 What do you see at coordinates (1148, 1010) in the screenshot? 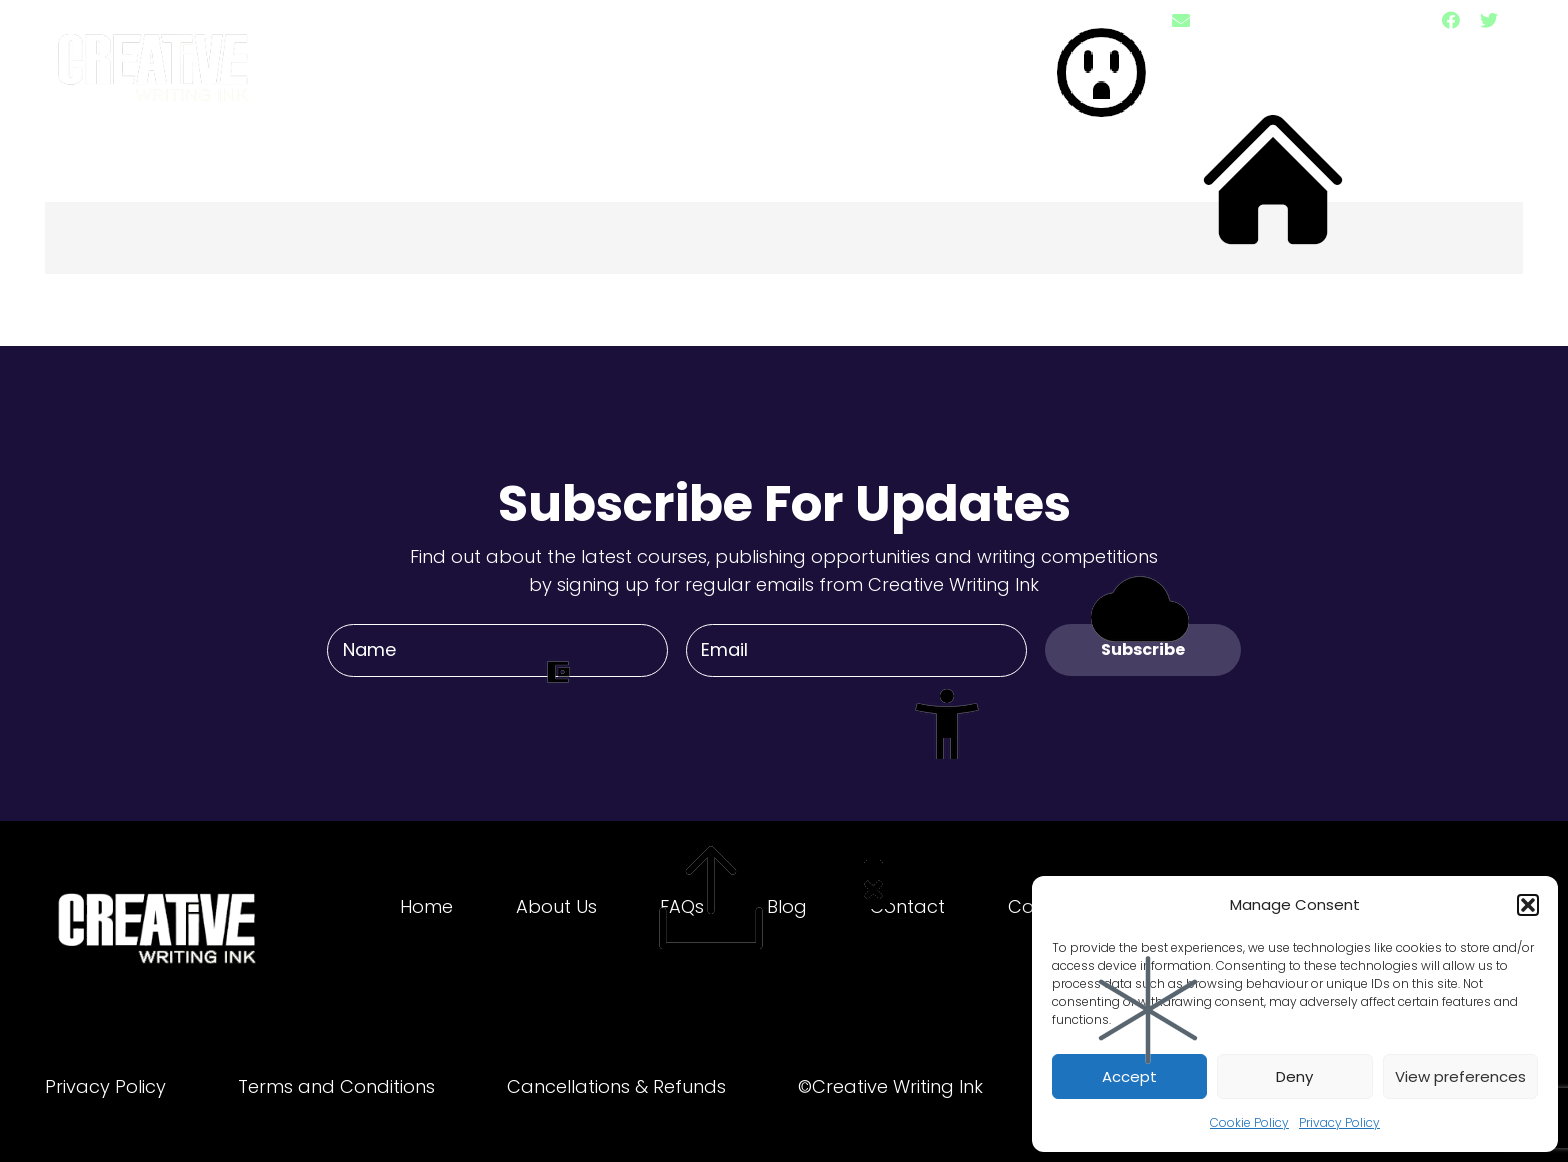
I see `indicates a required field in a form` at bounding box center [1148, 1010].